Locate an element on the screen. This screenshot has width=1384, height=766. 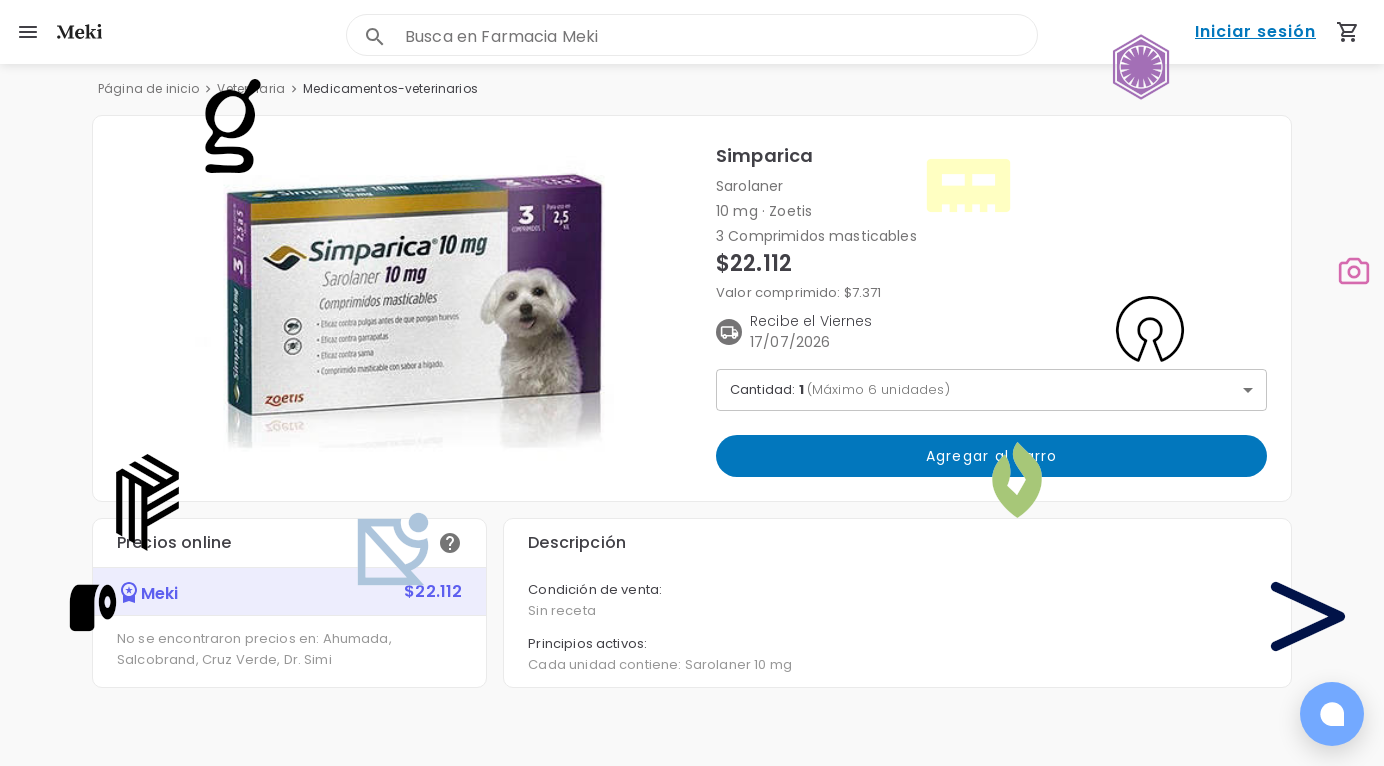
open source initiative logo is located at coordinates (1150, 329).